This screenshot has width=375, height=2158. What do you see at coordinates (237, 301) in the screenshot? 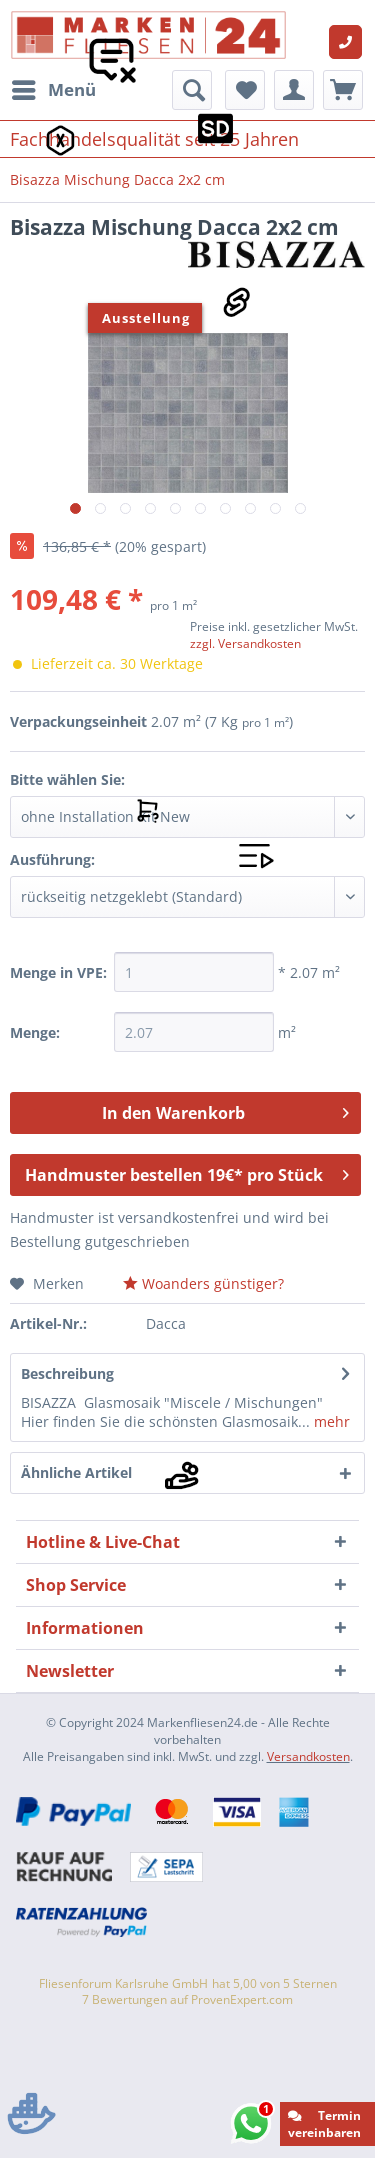
I see `link to Svelte framework documentation or resources` at bounding box center [237, 301].